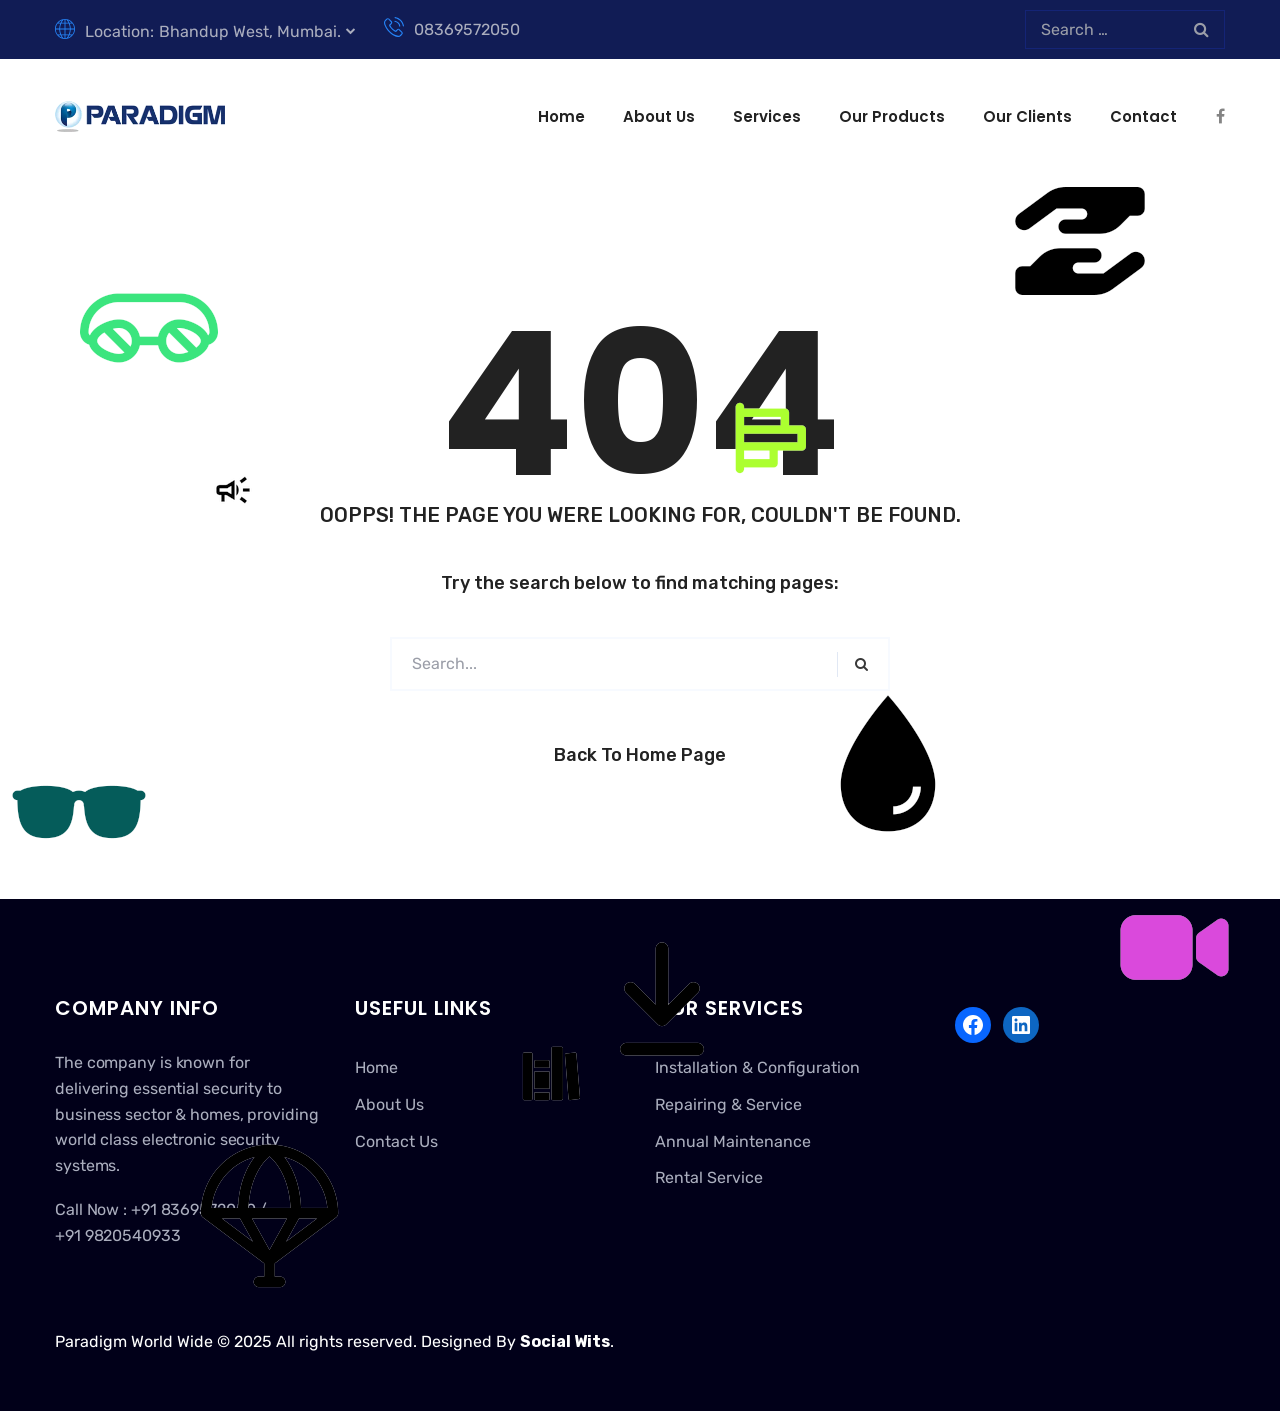 This screenshot has width=1280, height=1411. I want to click on move item to bottom of list, so click(662, 1001).